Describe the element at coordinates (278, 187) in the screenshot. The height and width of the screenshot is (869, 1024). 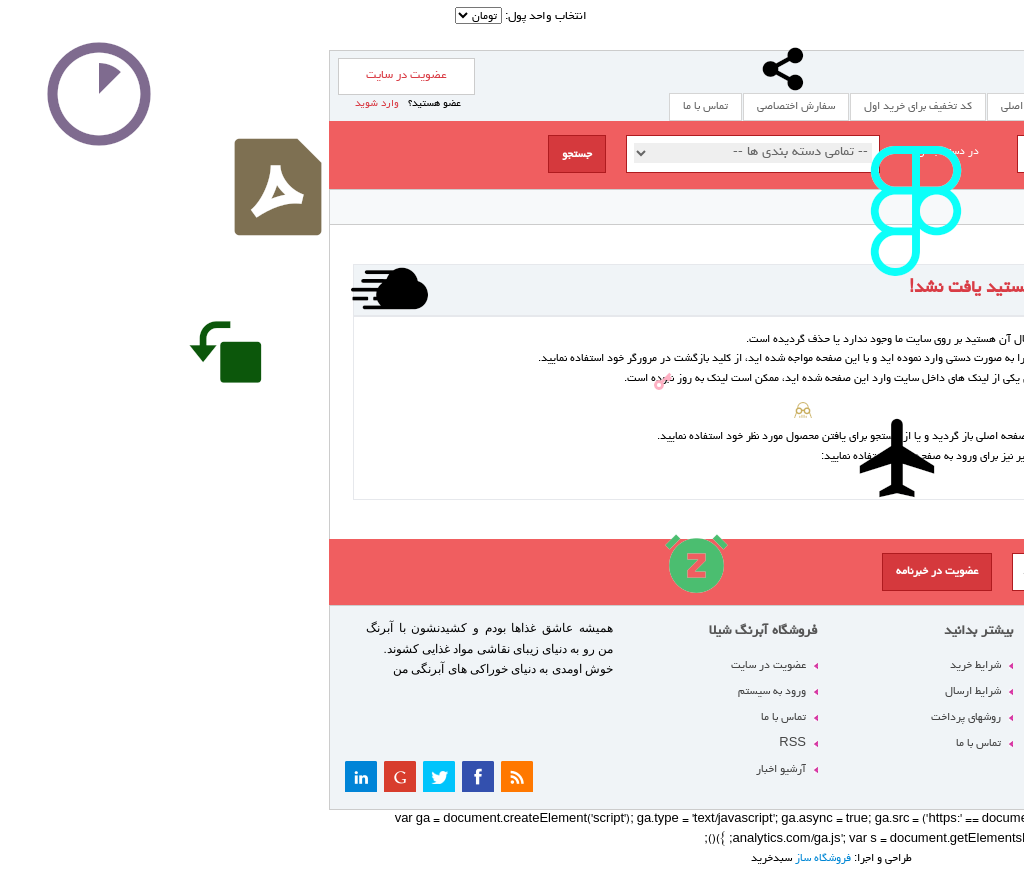
I see `open a PDF document` at that location.